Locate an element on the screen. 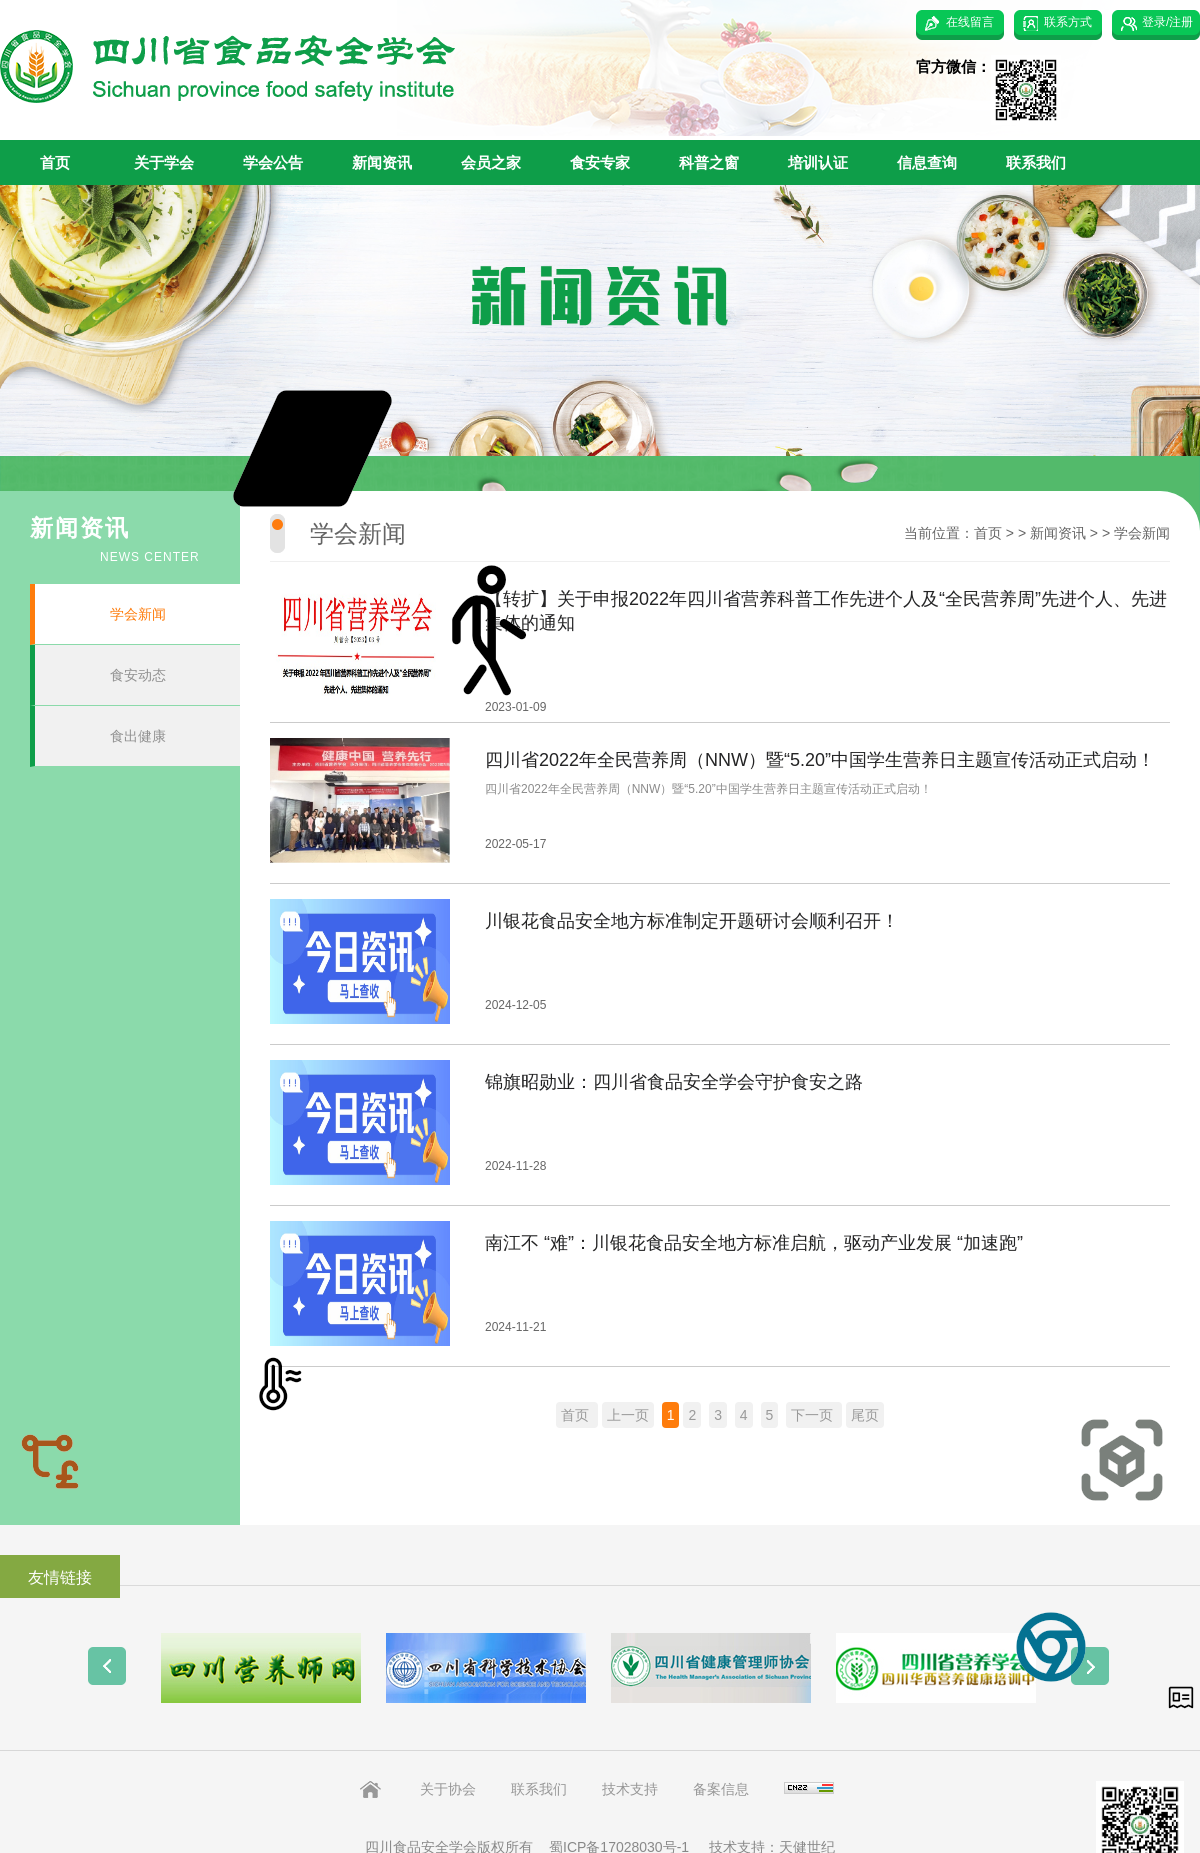 The width and height of the screenshot is (1200, 1853). transfer funds in pounds sterling is located at coordinates (50, 1463).